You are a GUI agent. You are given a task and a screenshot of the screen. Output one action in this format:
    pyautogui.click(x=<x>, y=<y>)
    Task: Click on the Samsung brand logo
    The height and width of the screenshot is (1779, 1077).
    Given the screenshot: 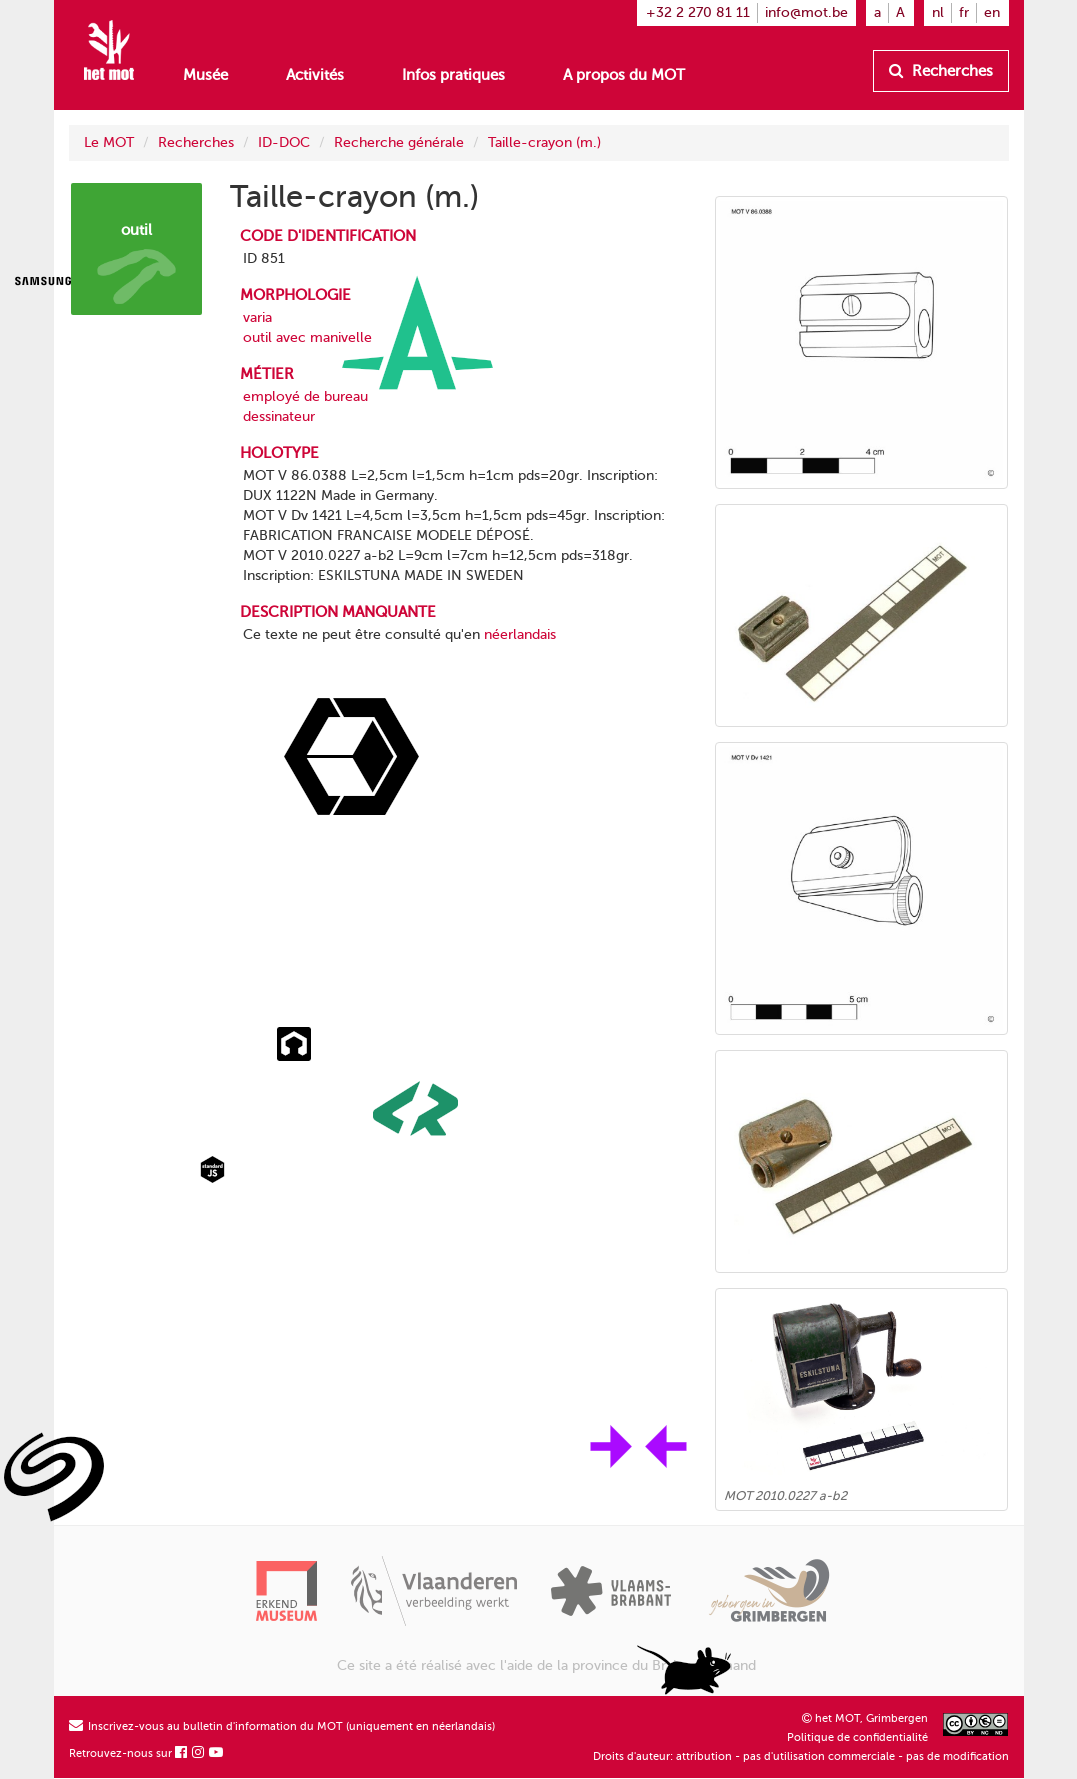 What is the action you would take?
    pyautogui.click(x=43, y=281)
    